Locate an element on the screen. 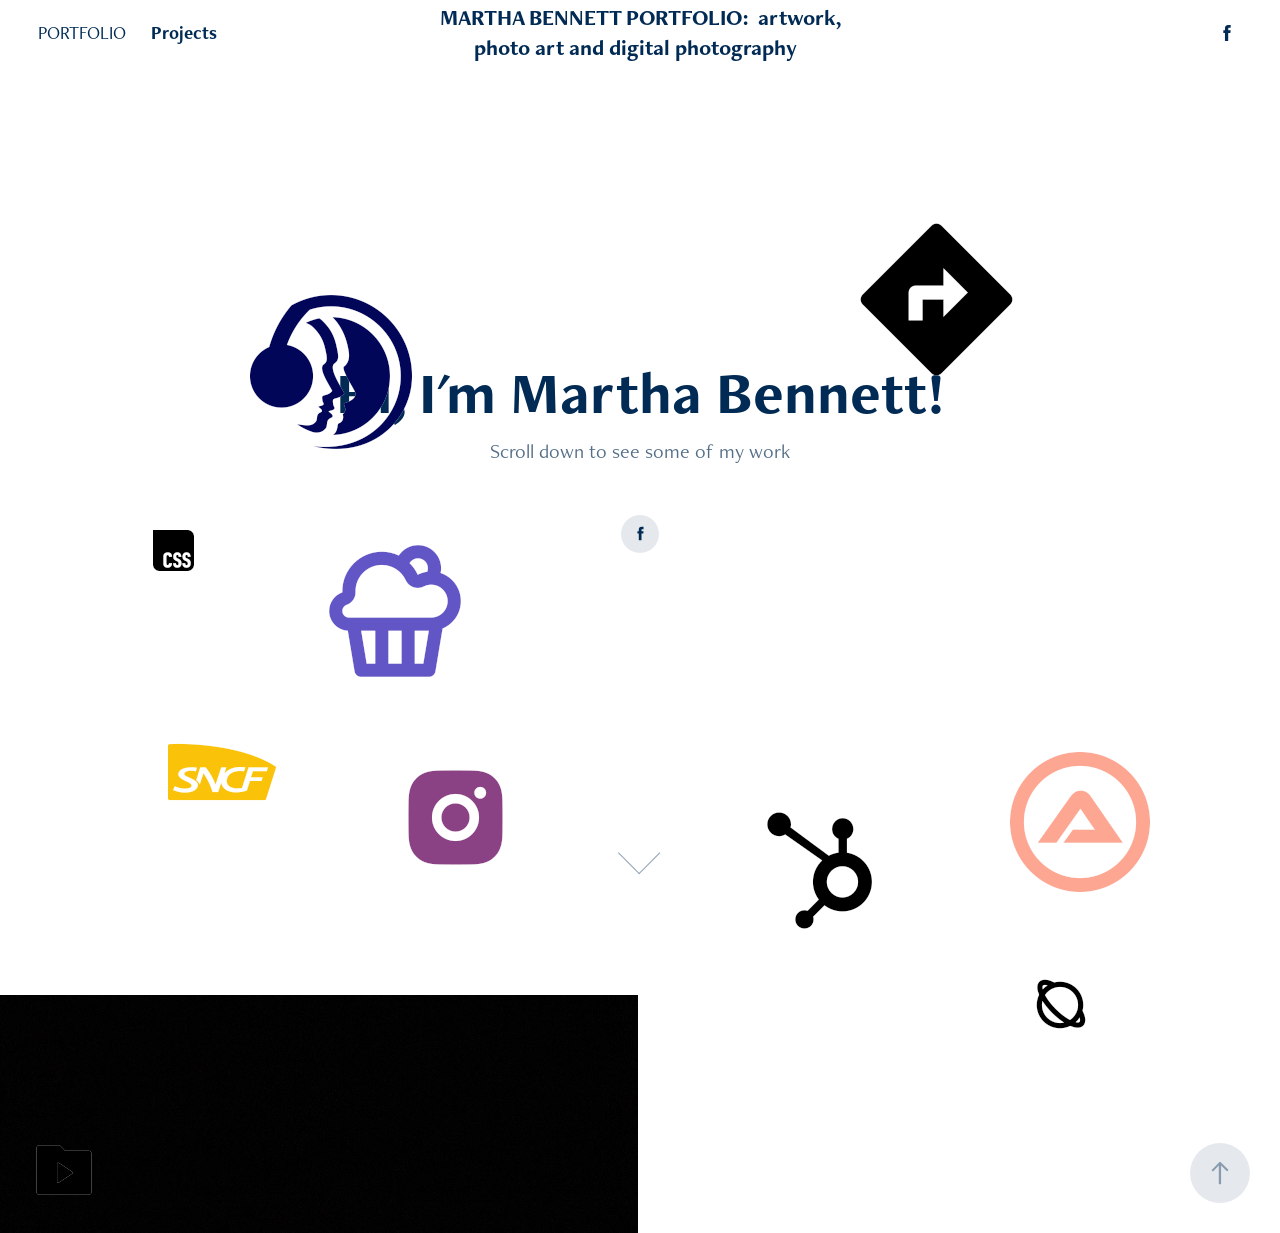  open the SNCF French railway app is located at coordinates (222, 772).